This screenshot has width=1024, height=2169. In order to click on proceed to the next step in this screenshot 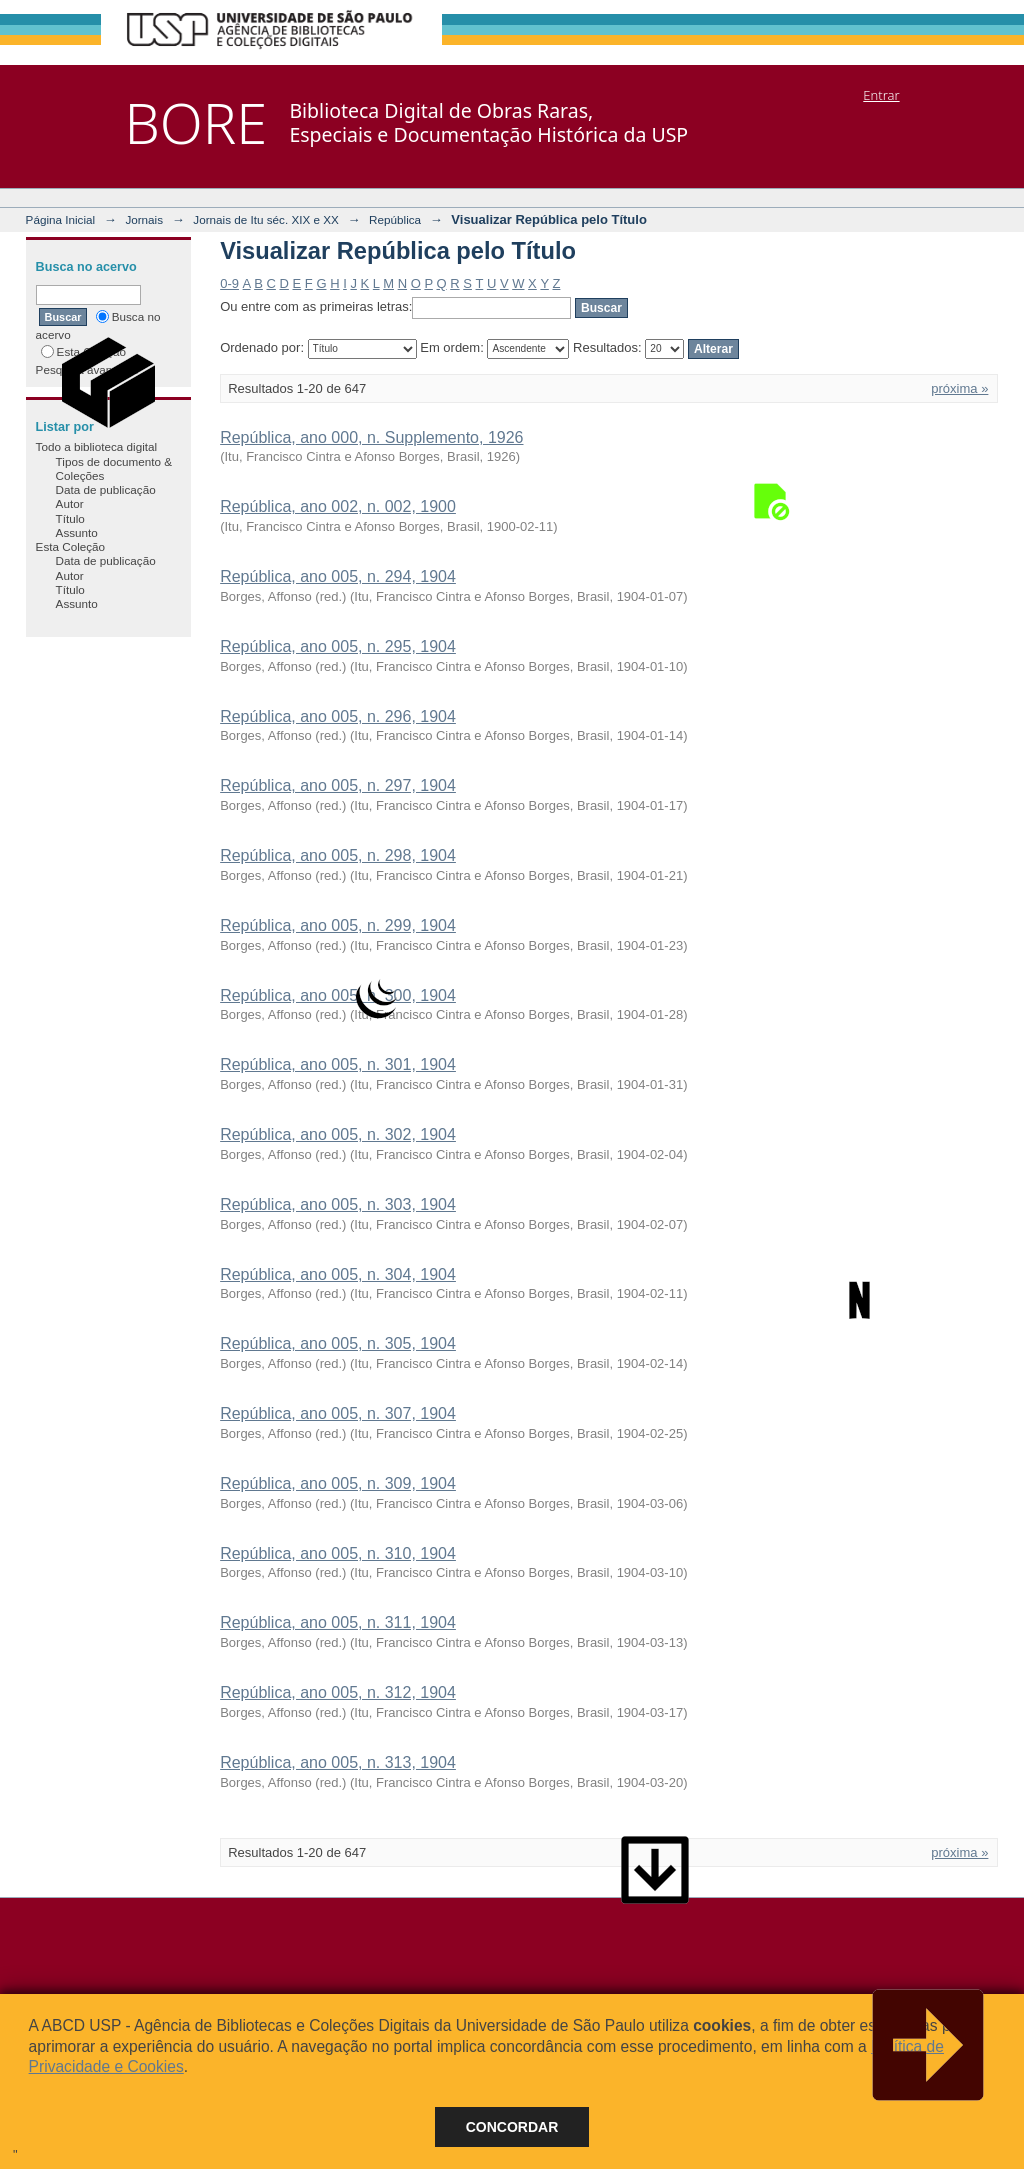, I will do `click(928, 2045)`.